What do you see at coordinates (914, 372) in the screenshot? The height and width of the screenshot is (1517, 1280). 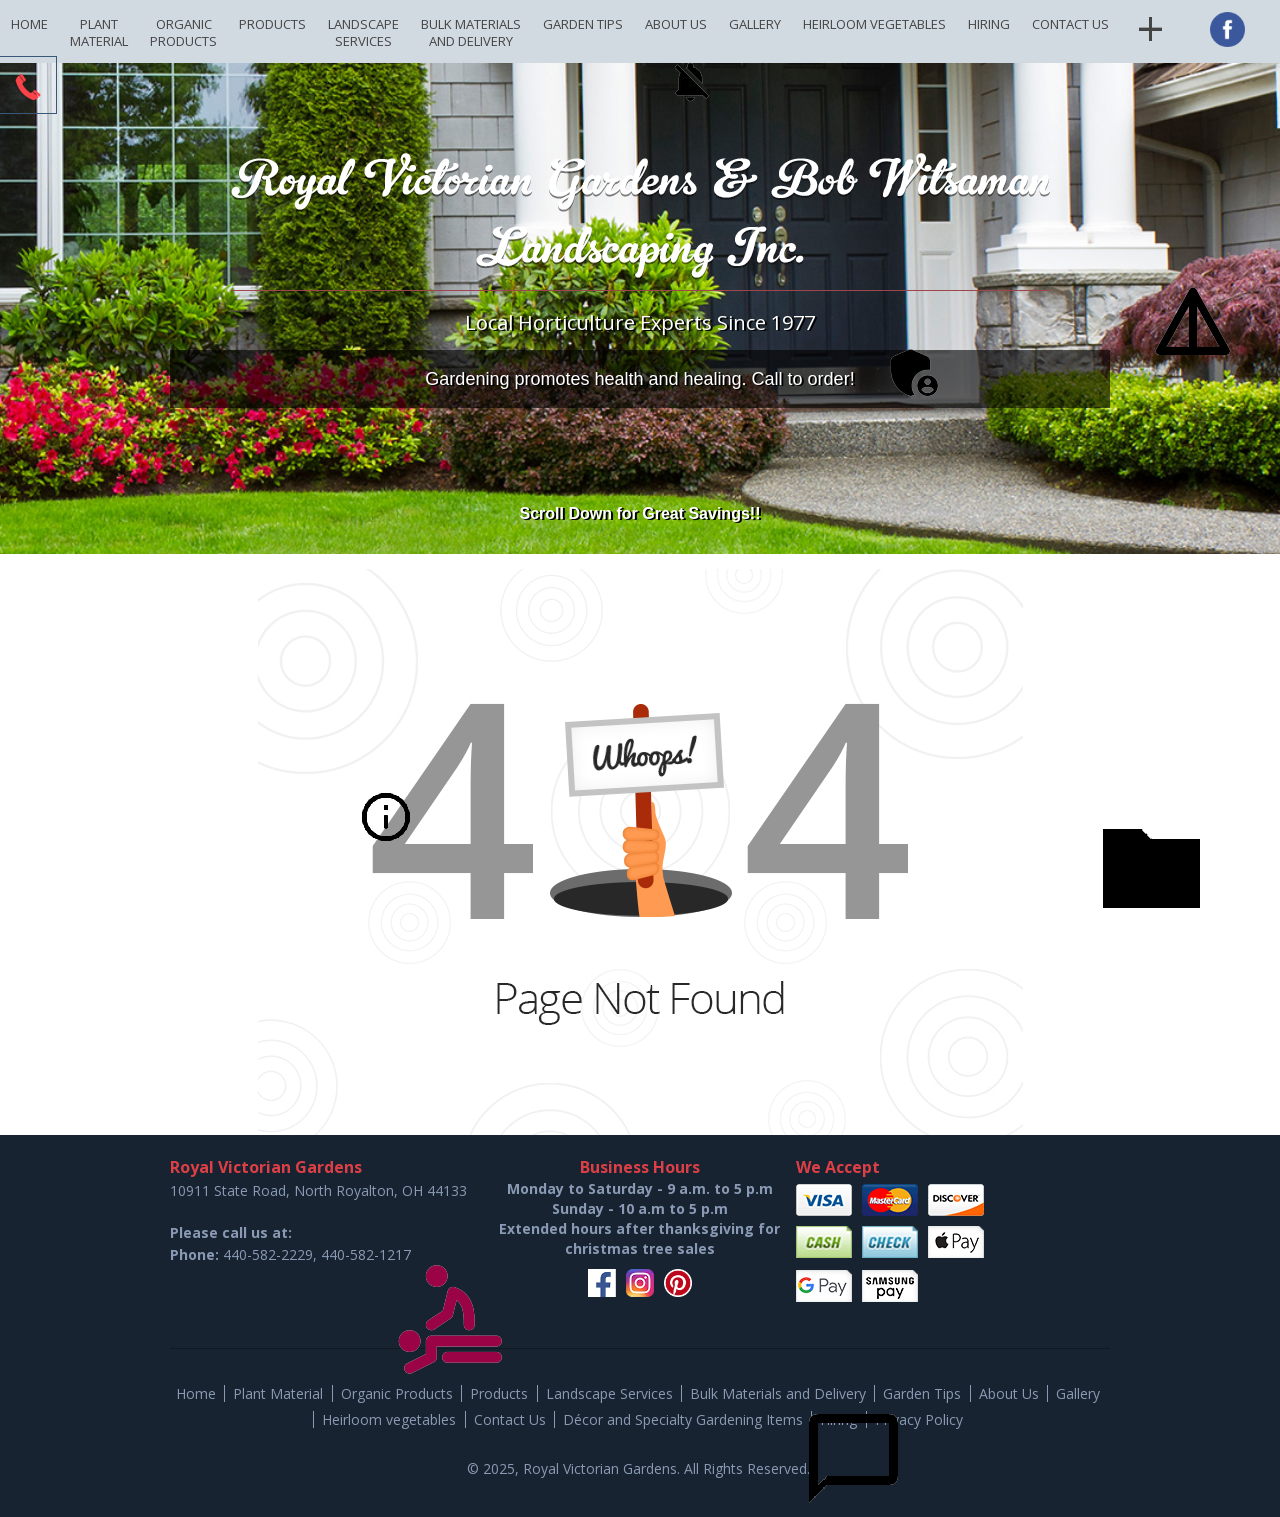 I see `access admin or security settings` at bounding box center [914, 372].